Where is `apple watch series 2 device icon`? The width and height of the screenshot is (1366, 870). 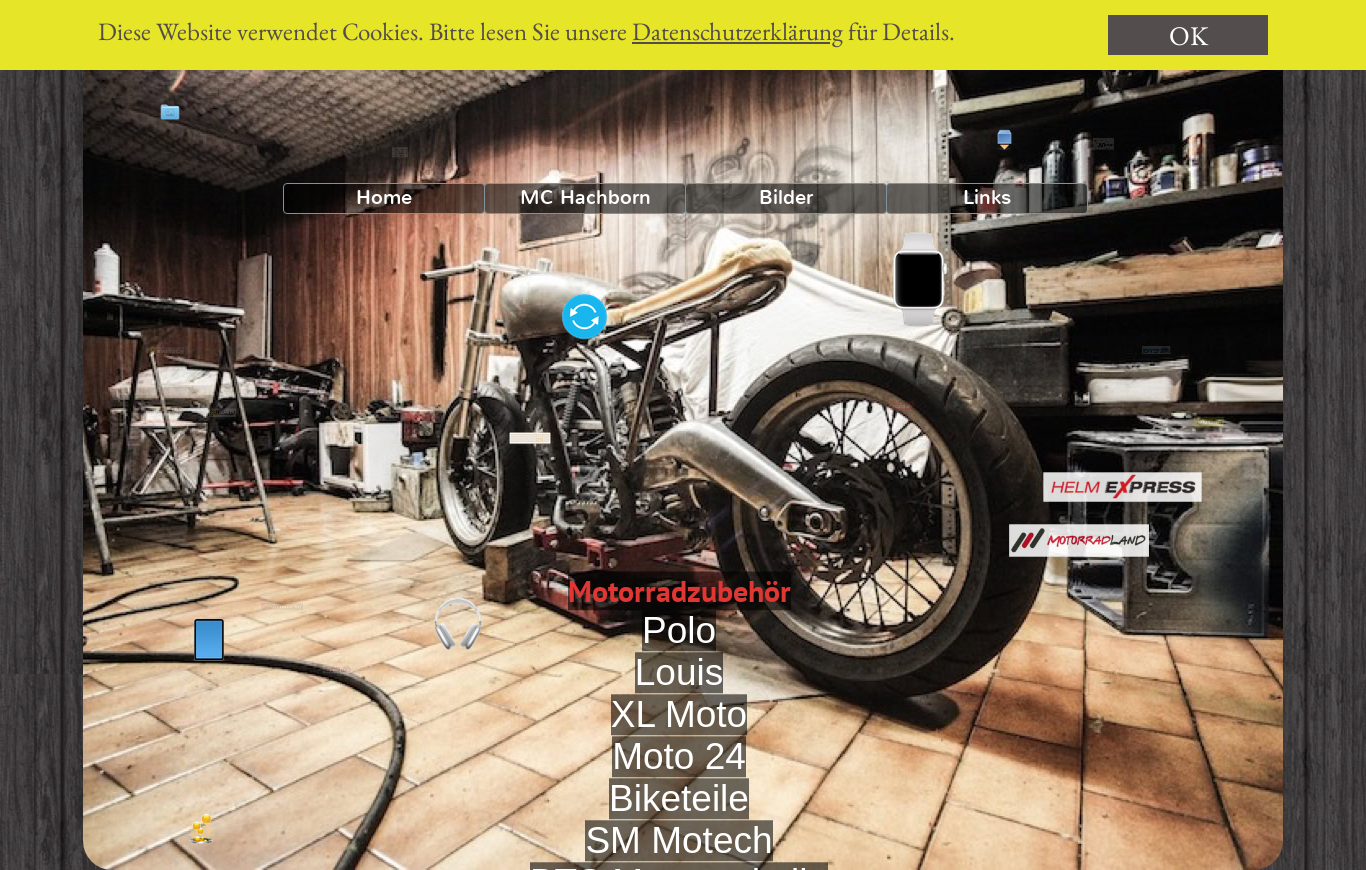 apple watch series 2 device icon is located at coordinates (918, 279).